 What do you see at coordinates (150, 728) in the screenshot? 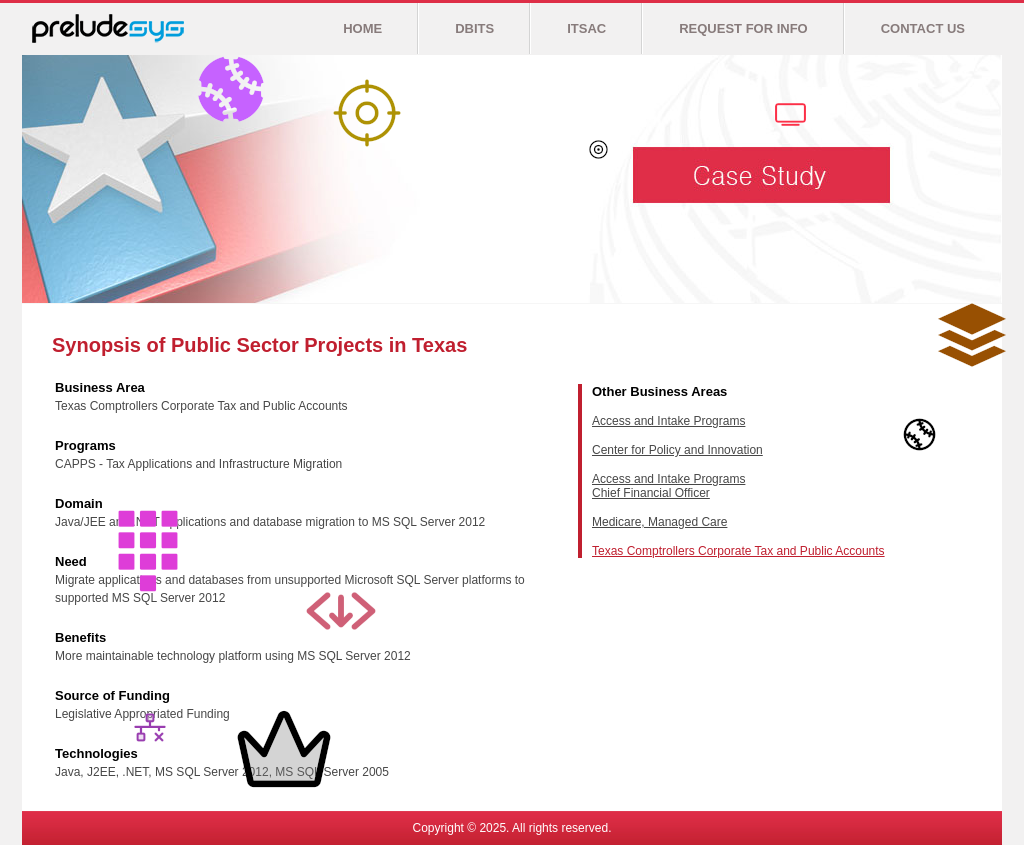
I see `network connection error or failure` at bounding box center [150, 728].